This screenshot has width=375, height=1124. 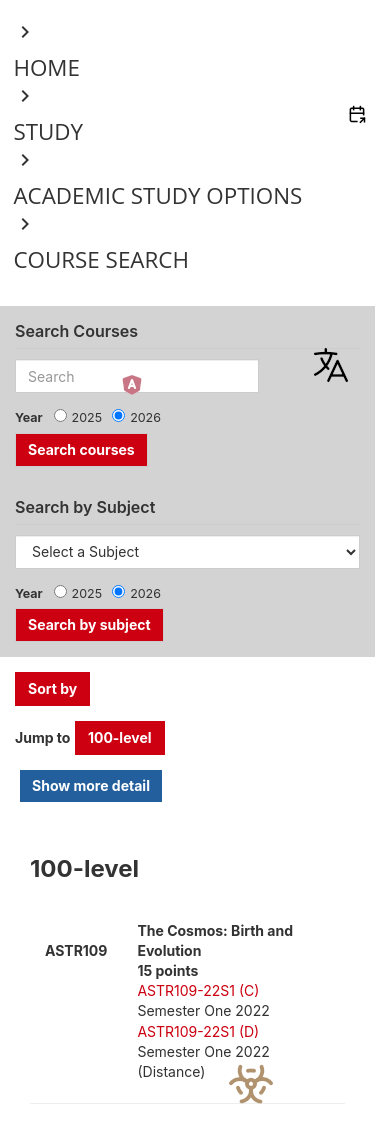 What do you see at coordinates (331, 365) in the screenshot?
I see `change language settings` at bounding box center [331, 365].